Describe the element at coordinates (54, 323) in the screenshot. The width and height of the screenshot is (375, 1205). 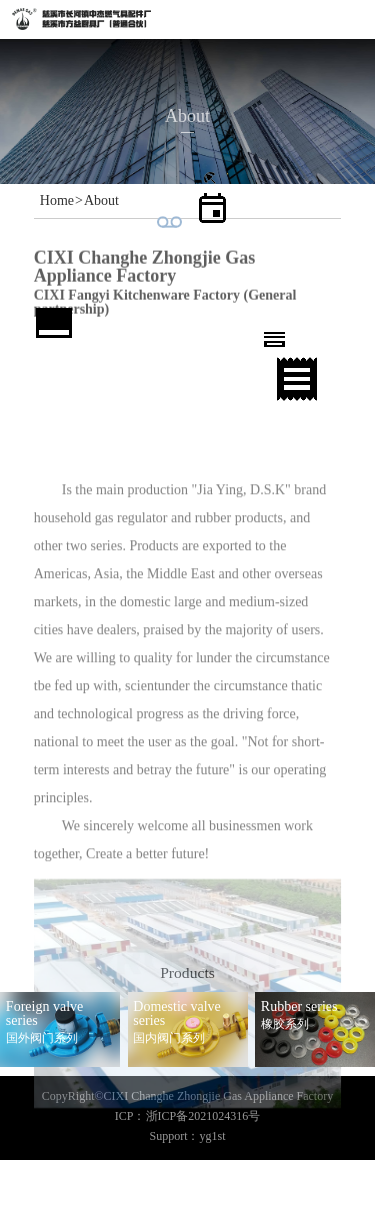
I see `access call-to-action banner or overlay` at that location.